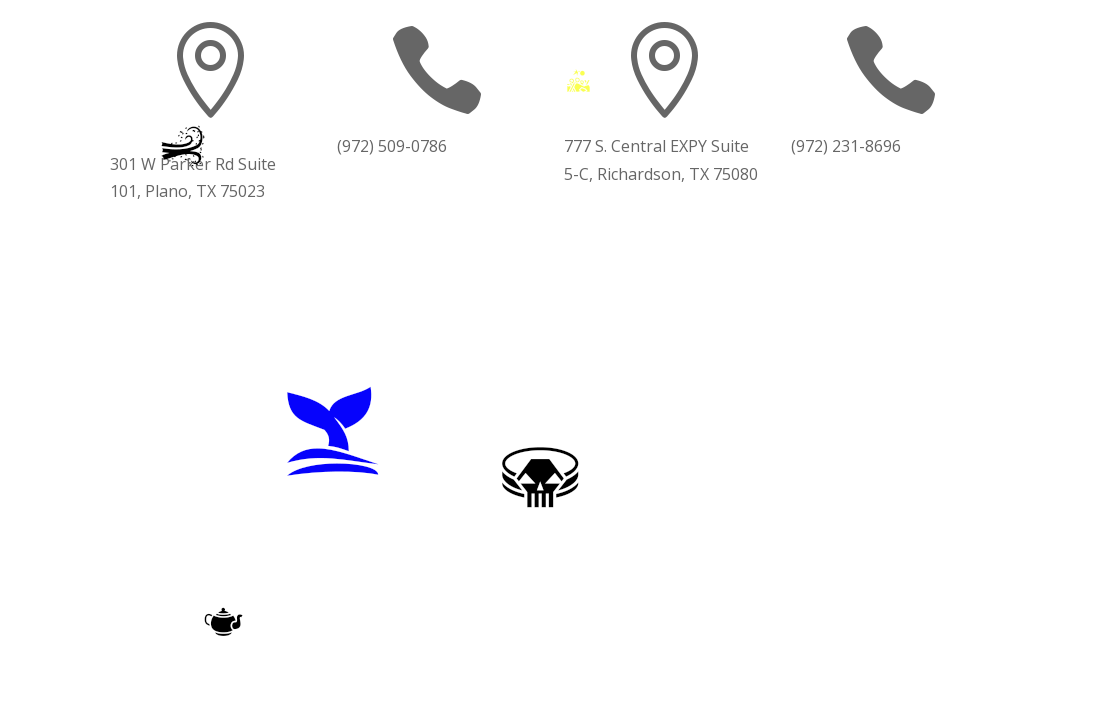  What do you see at coordinates (578, 80) in the screenshot?
I see `indicates a blocked or restricted area` at bounding box center [578, 80].